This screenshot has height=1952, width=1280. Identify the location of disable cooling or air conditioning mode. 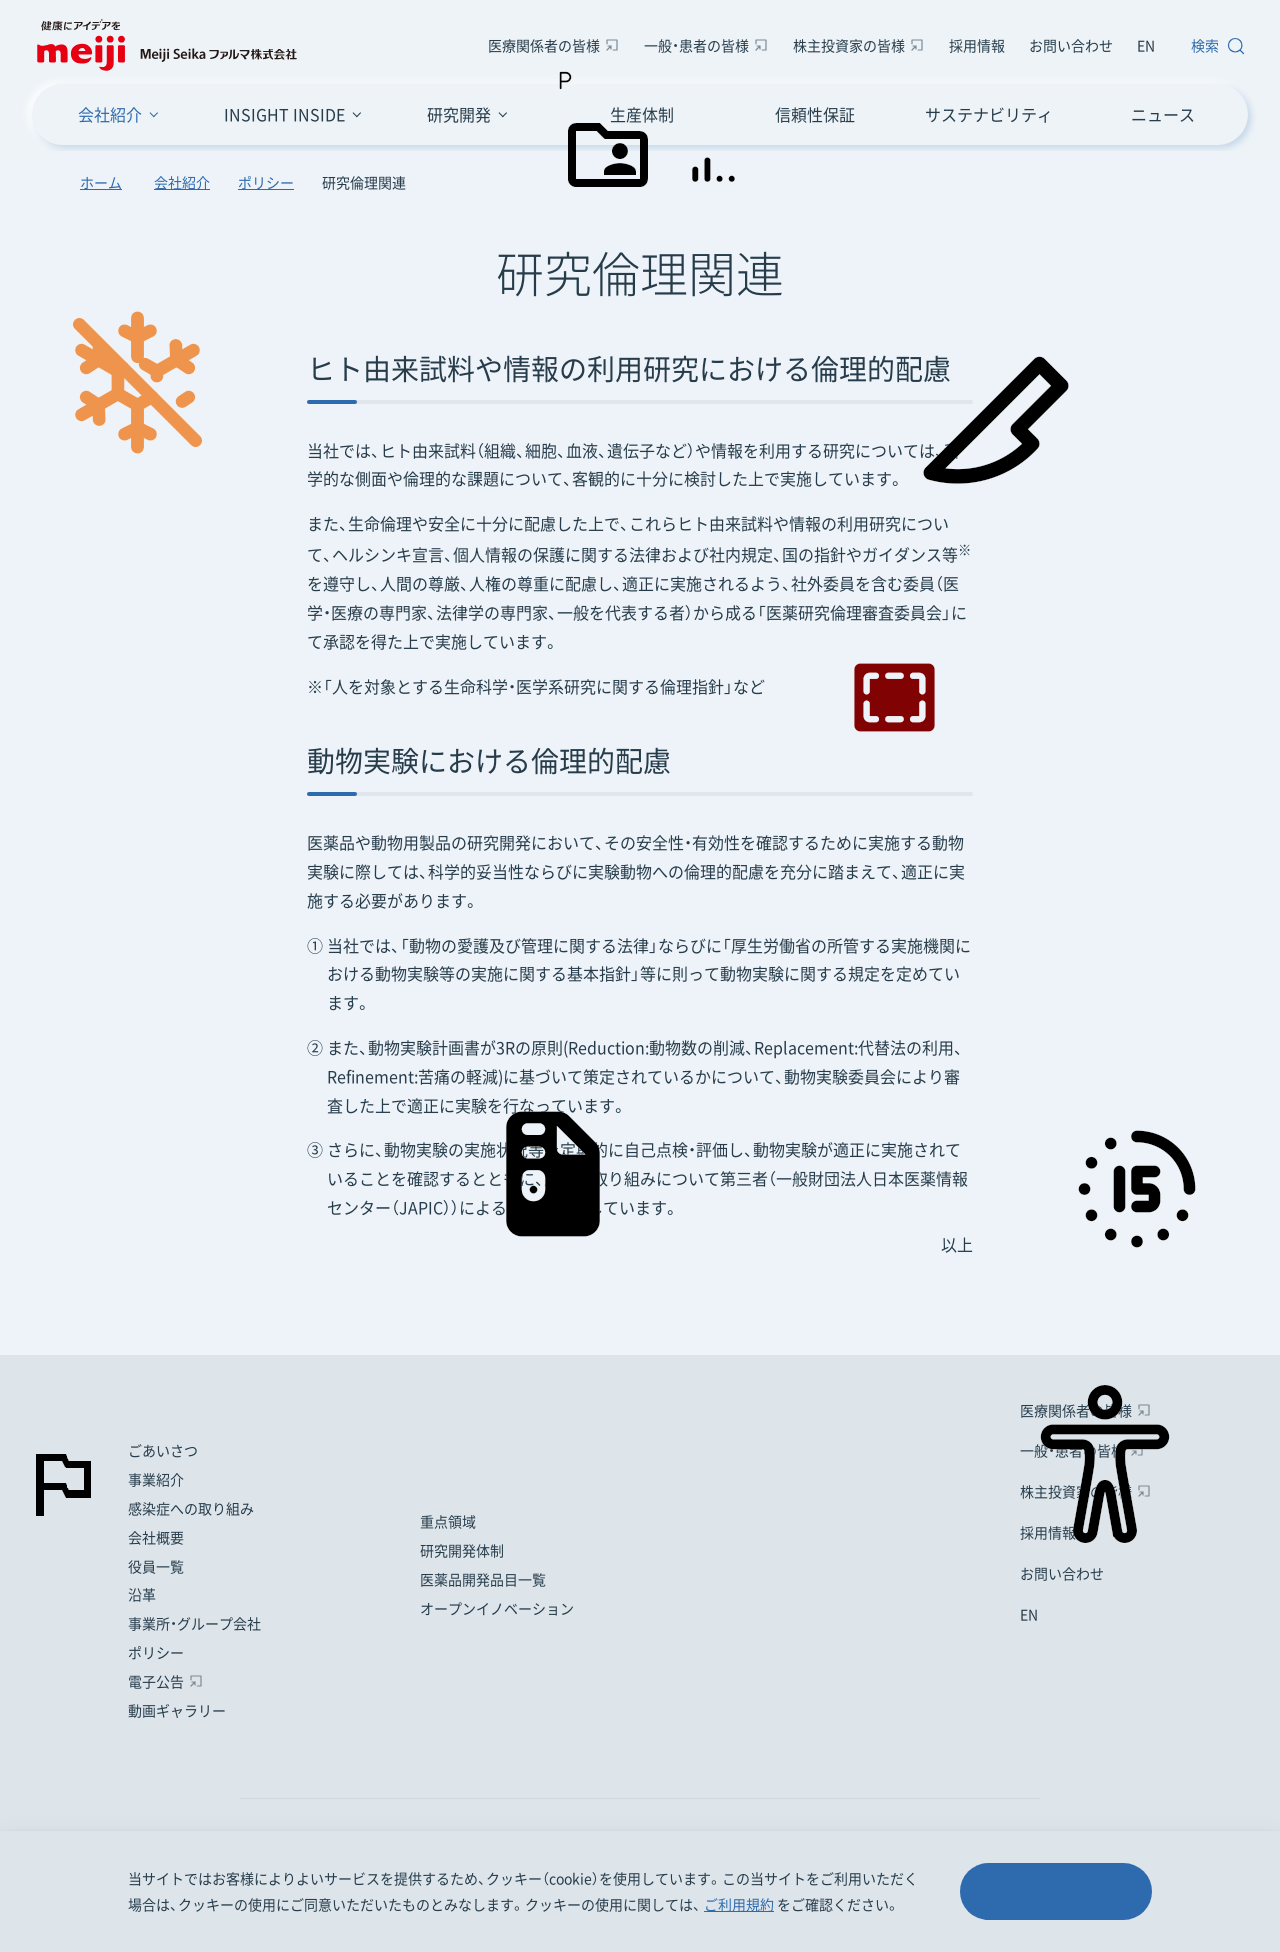
(137, 382).